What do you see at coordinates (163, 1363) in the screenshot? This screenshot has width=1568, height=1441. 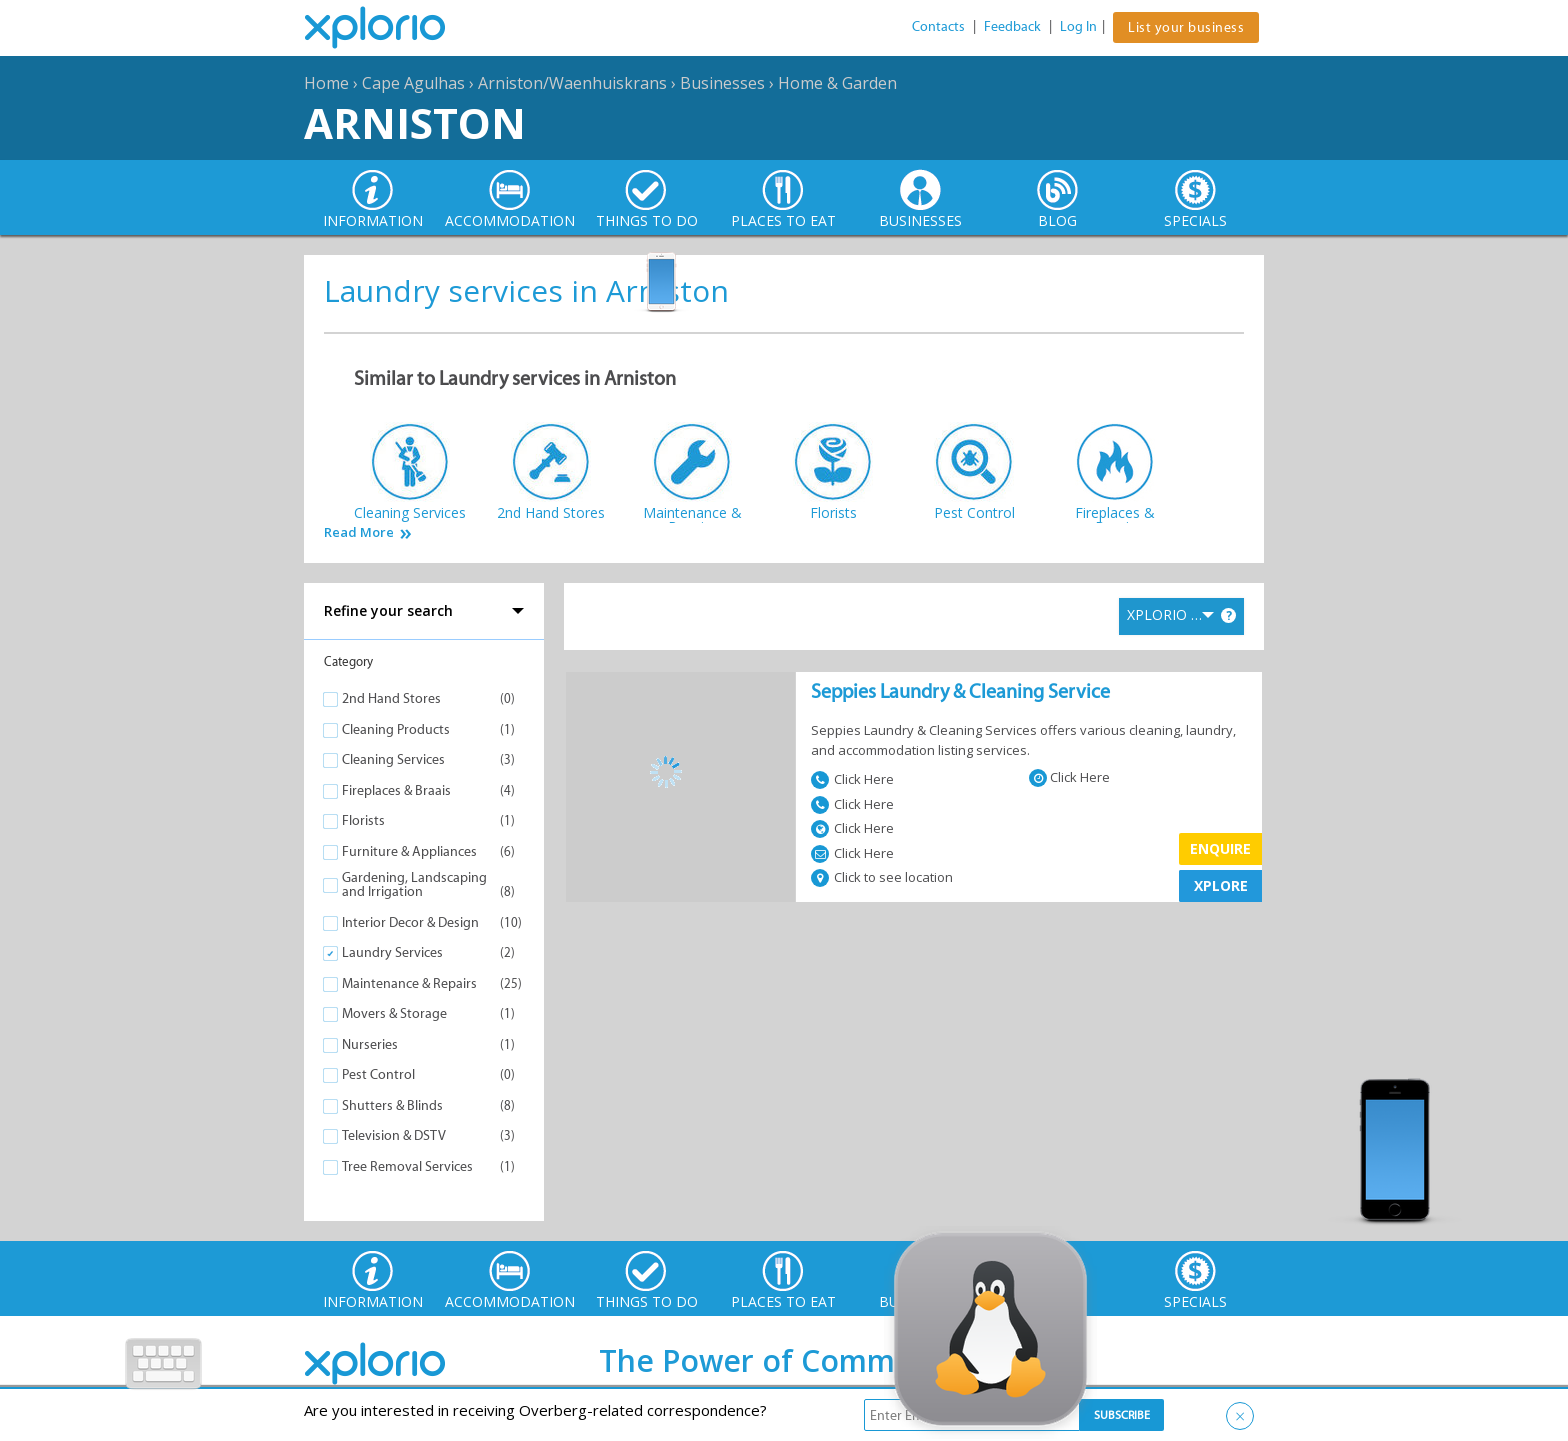 I see `access keyboard settings` at bounding box center [163, 1363].